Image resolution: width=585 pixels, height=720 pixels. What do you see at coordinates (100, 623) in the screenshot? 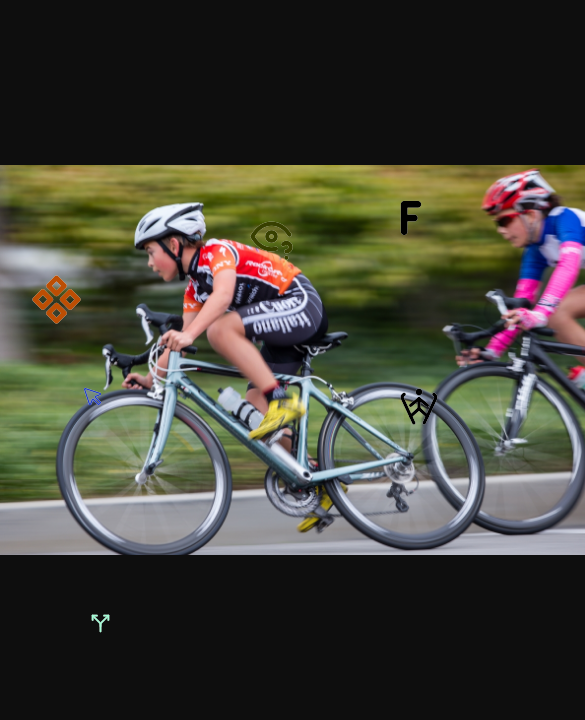
I see `split into two paths or options` at bounding box center [100, 623].